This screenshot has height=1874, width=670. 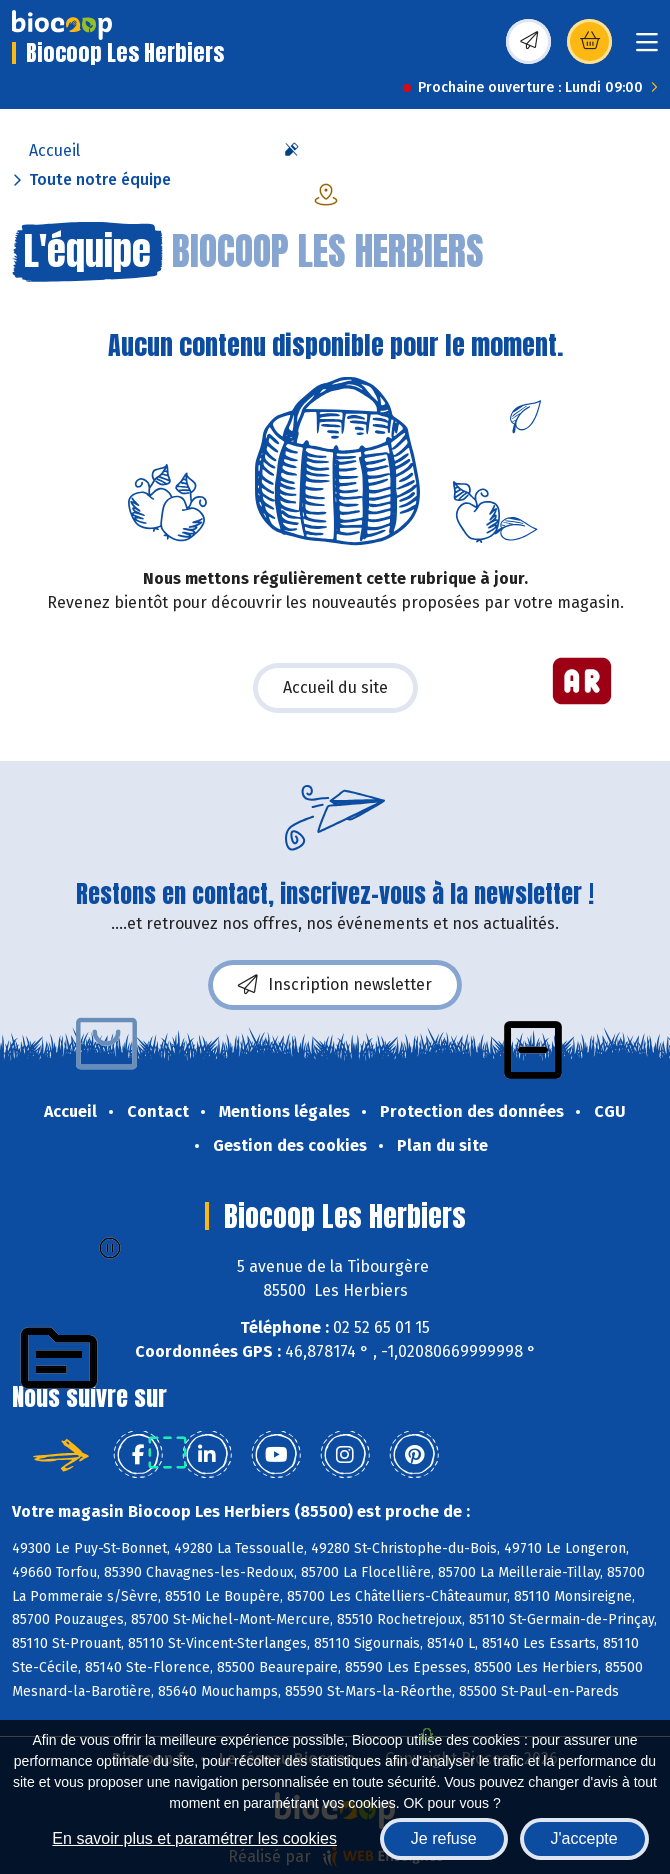 What do you see at coordinates (106, 1043) in the screenshot?
I see `view your shopping cart` at bounding box center [106, 1043].